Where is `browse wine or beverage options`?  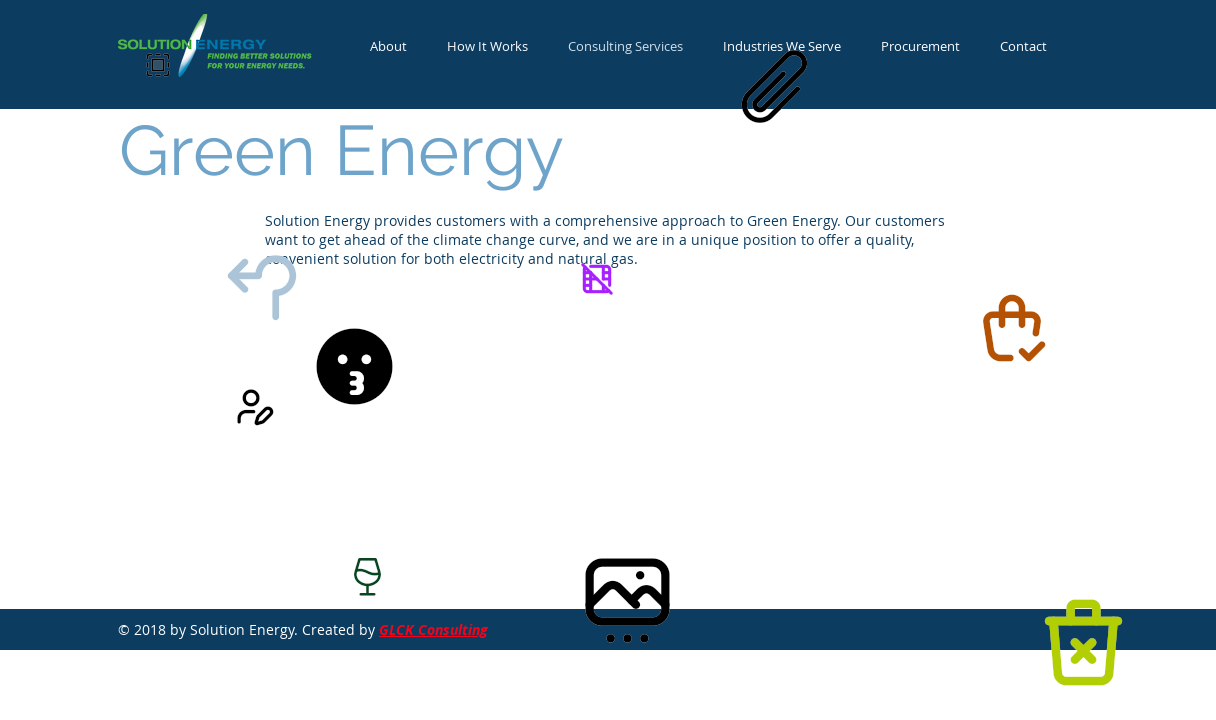
browse wine or beverage options is located at coordinates (367, 575).